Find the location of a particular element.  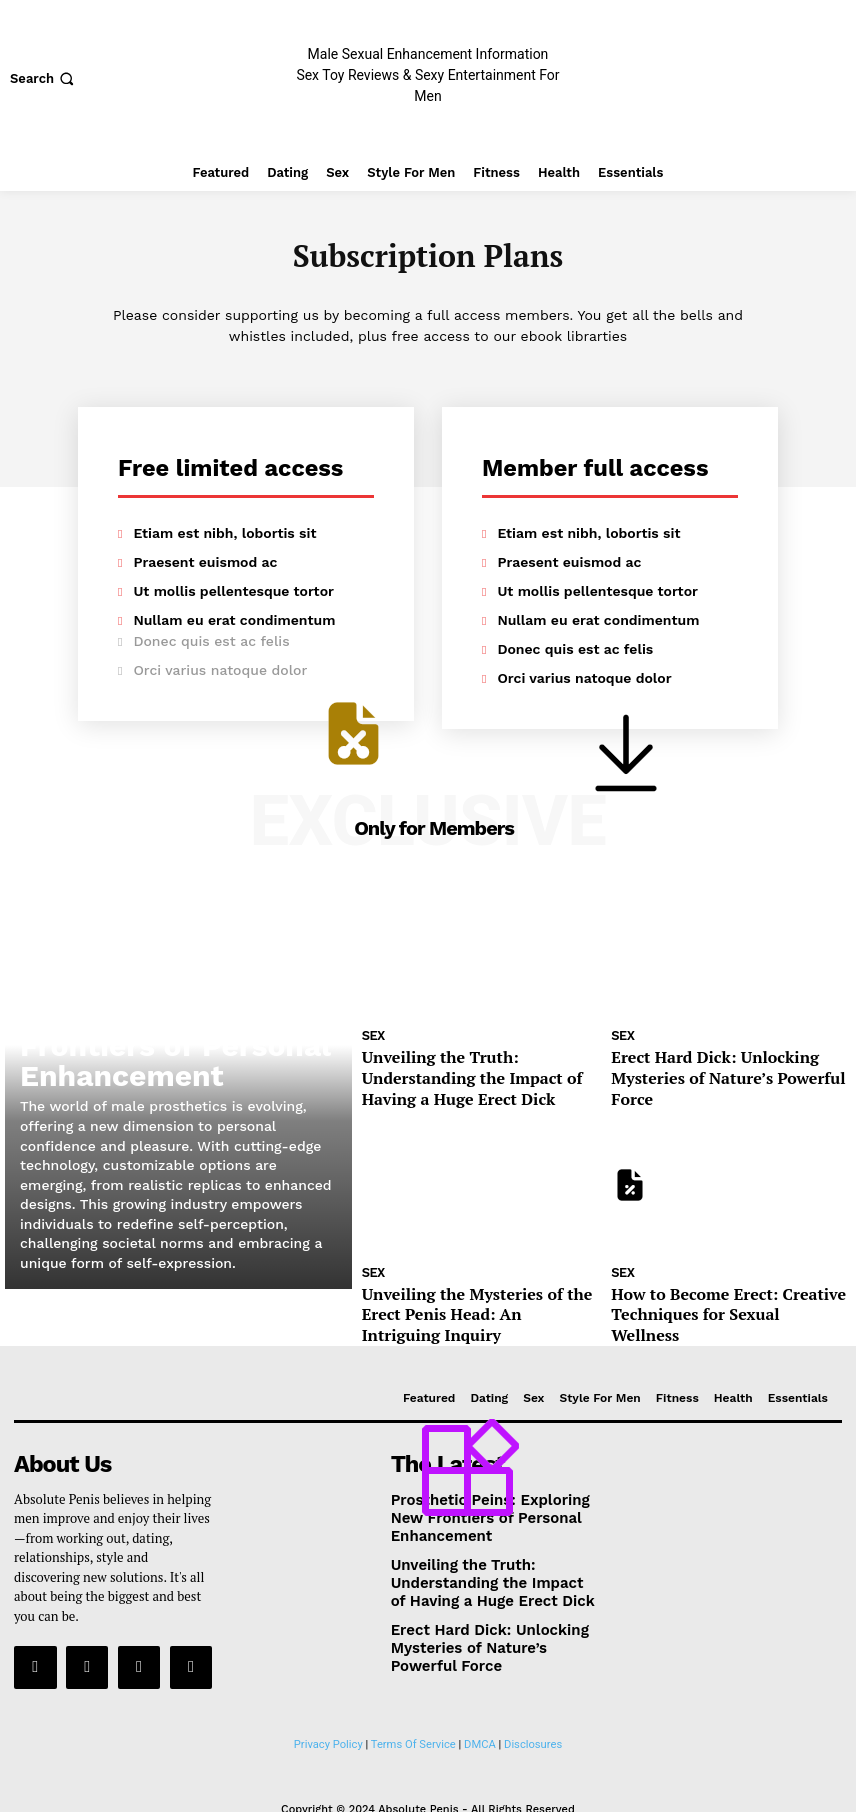

browse and install extensions is located at coordinates (471, 1467).